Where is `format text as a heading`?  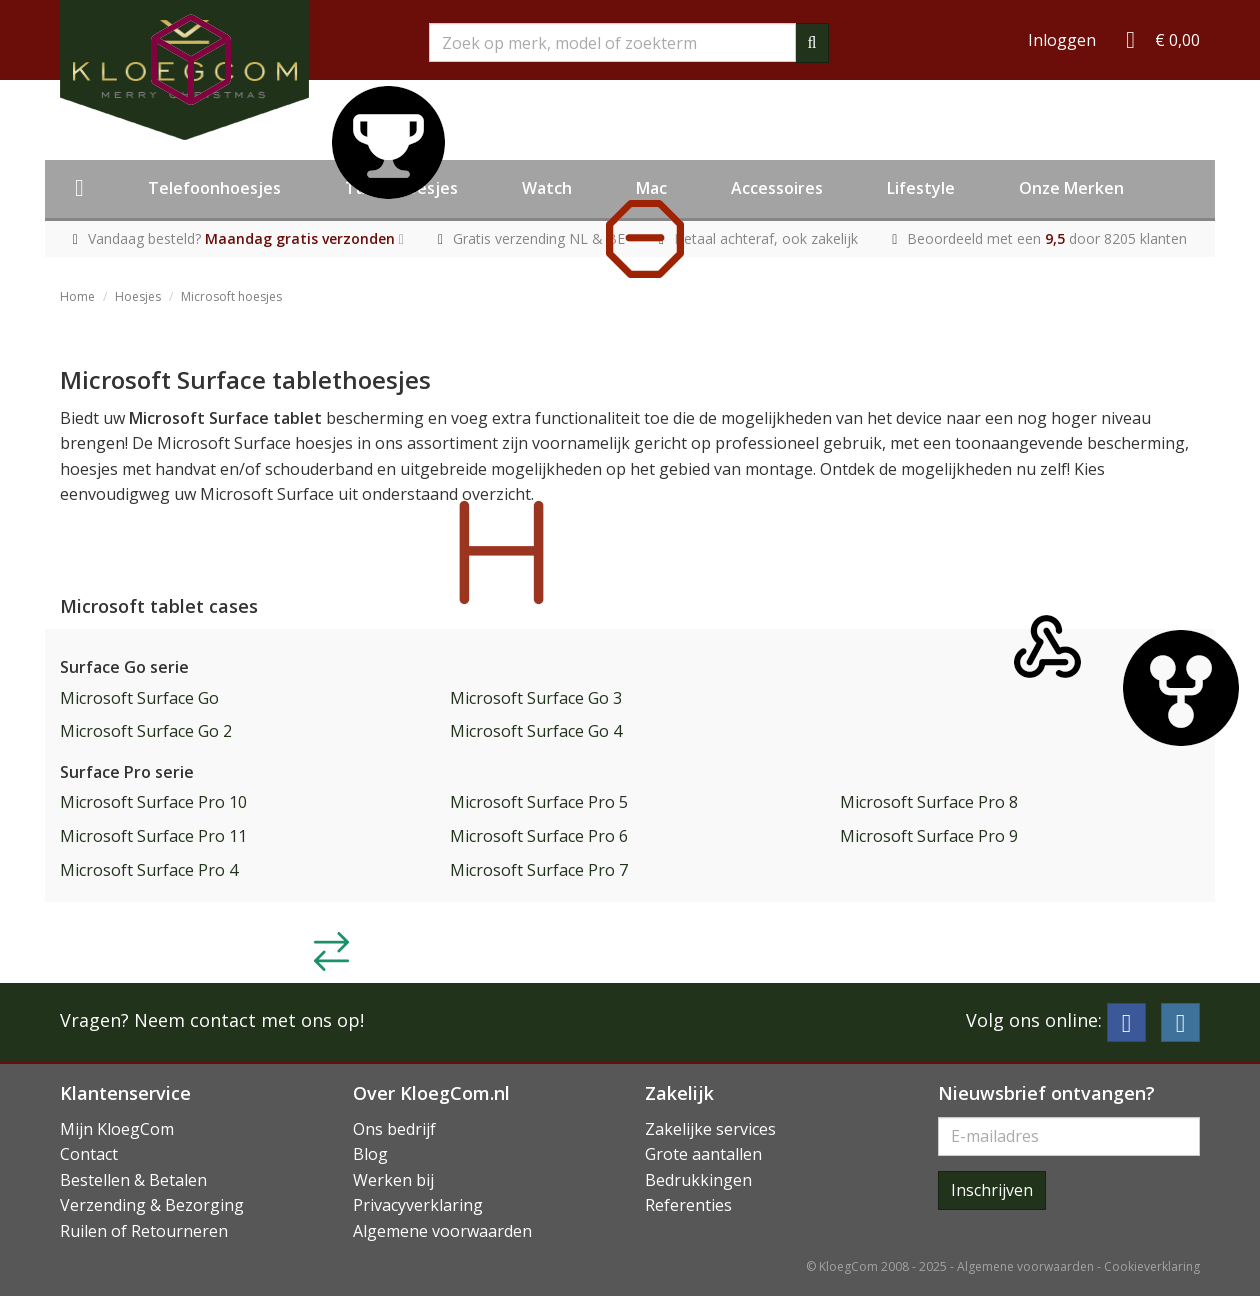 format text as a heading is located at coordinates (501, 552).